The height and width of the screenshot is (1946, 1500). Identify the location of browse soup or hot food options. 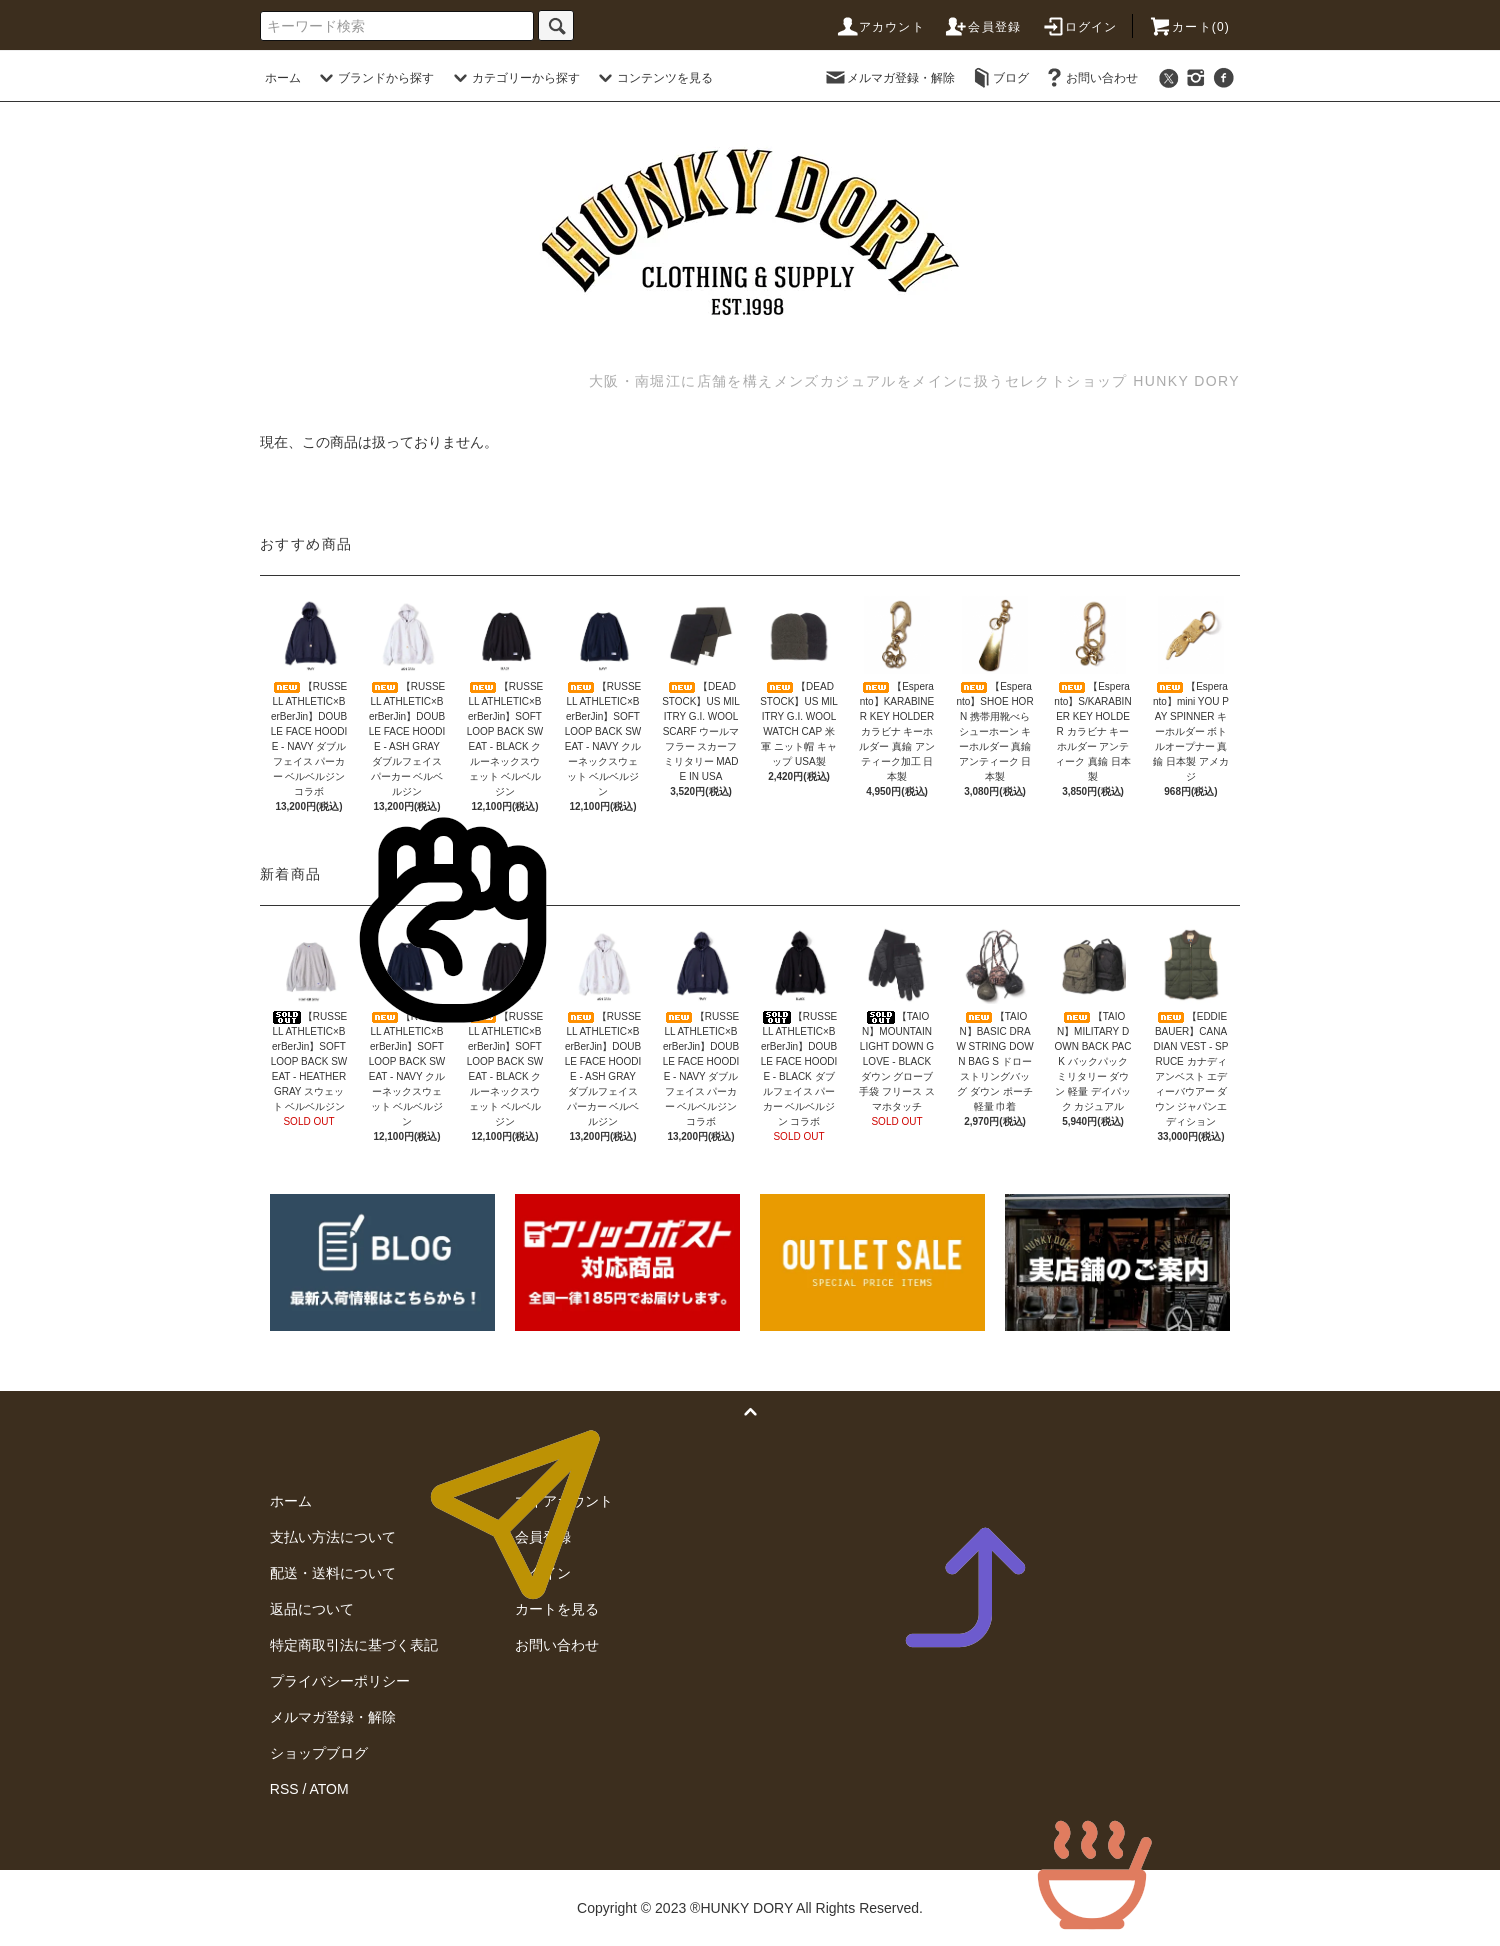
(1092, 1875).